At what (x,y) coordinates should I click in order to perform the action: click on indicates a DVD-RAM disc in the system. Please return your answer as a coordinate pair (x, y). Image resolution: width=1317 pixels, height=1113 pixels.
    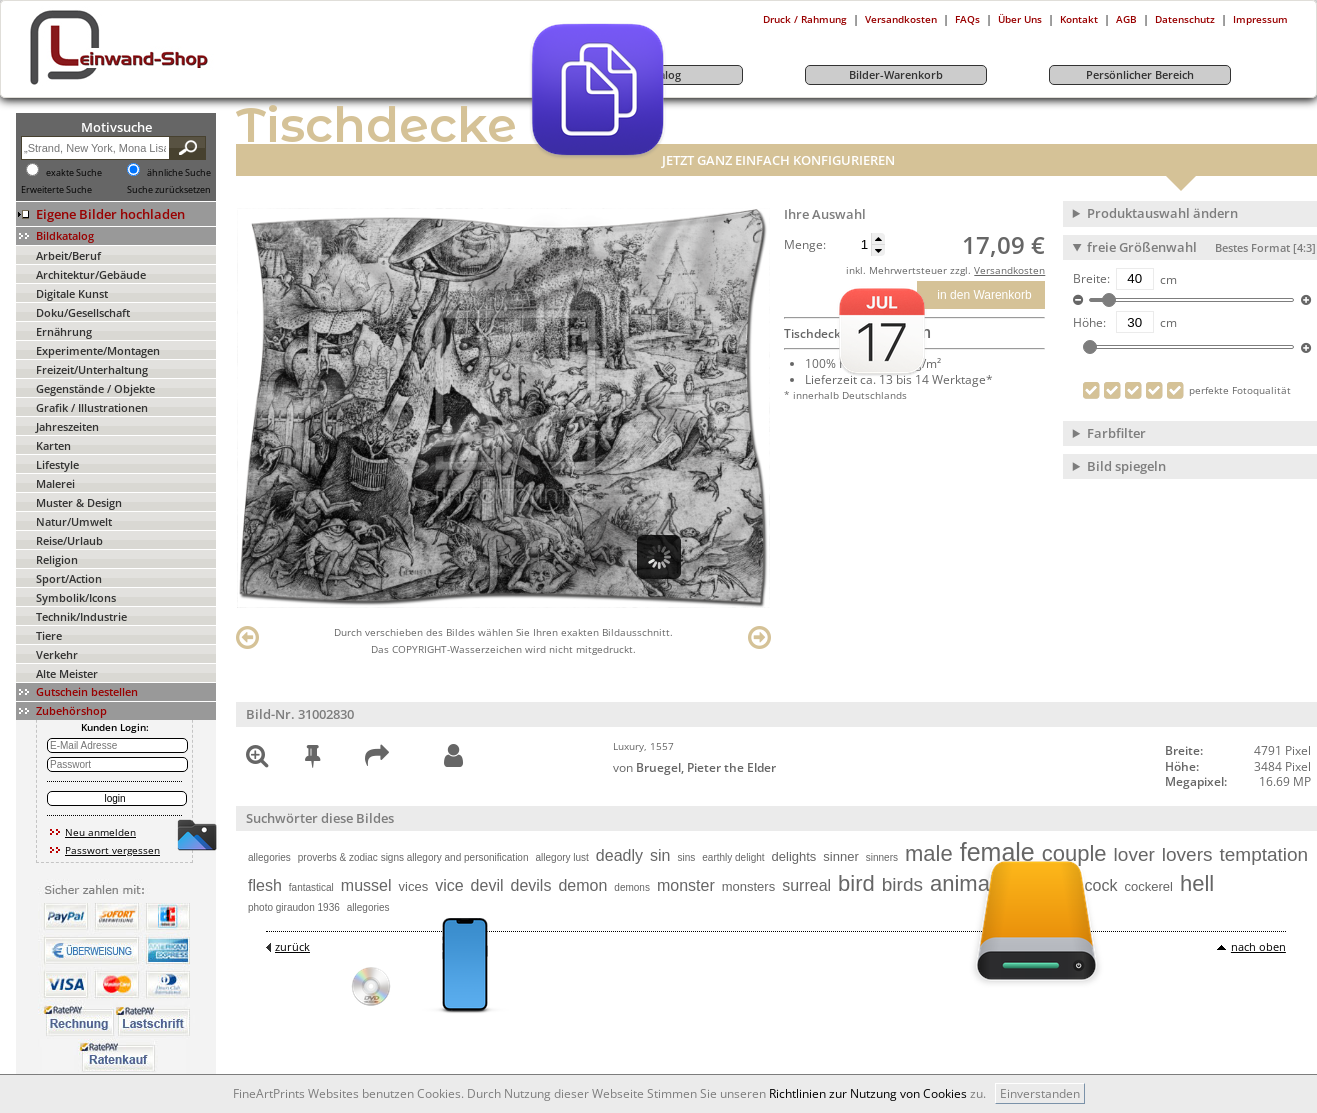
    Looking at the image, I should click on (371, 987).